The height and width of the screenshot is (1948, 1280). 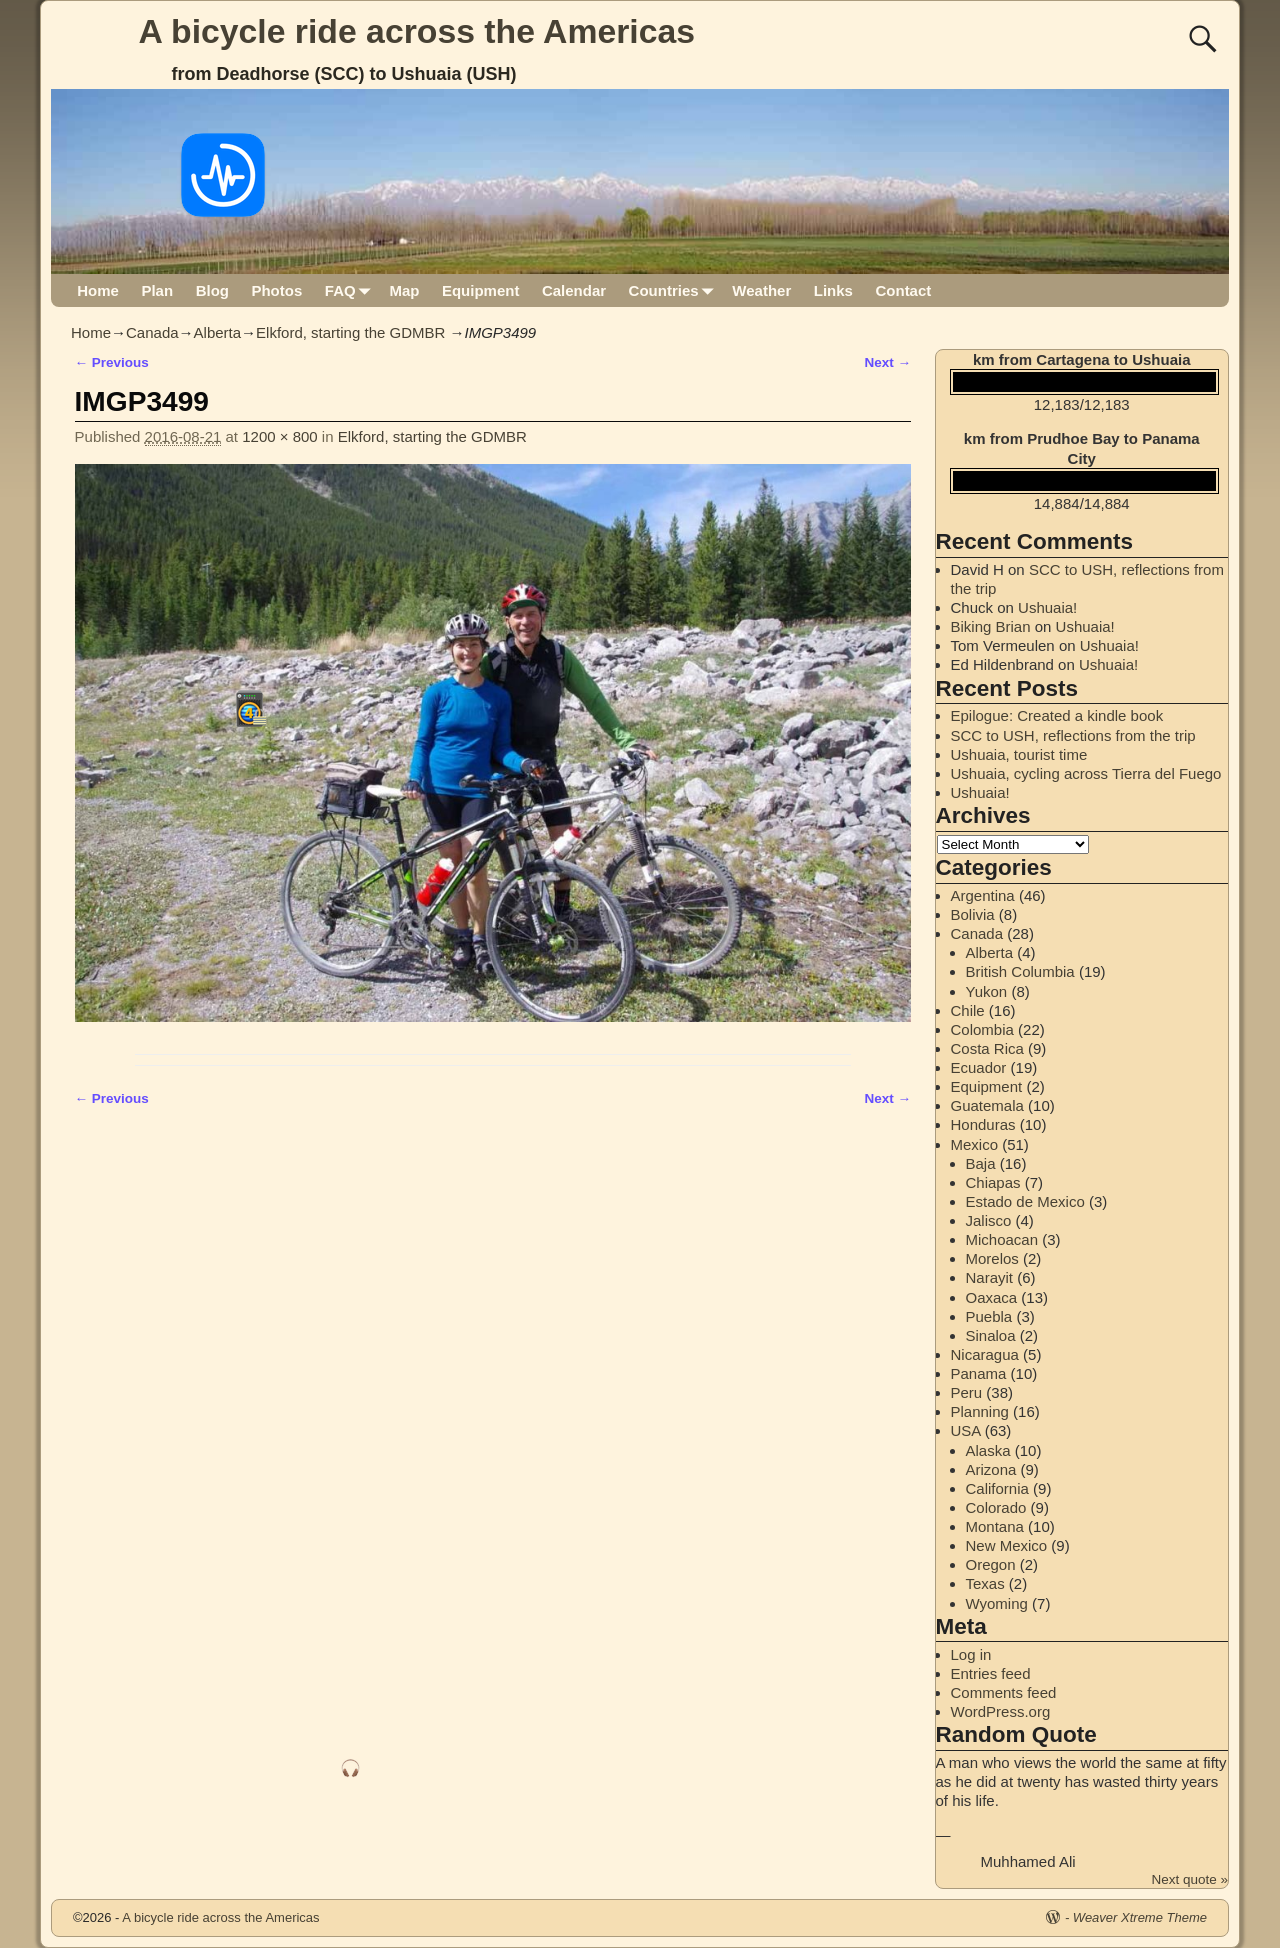 What do you see at coordinates (249, 708) in the screenshot?
I see `locked RAID 4 storage array` at bounding box center [249, 708].